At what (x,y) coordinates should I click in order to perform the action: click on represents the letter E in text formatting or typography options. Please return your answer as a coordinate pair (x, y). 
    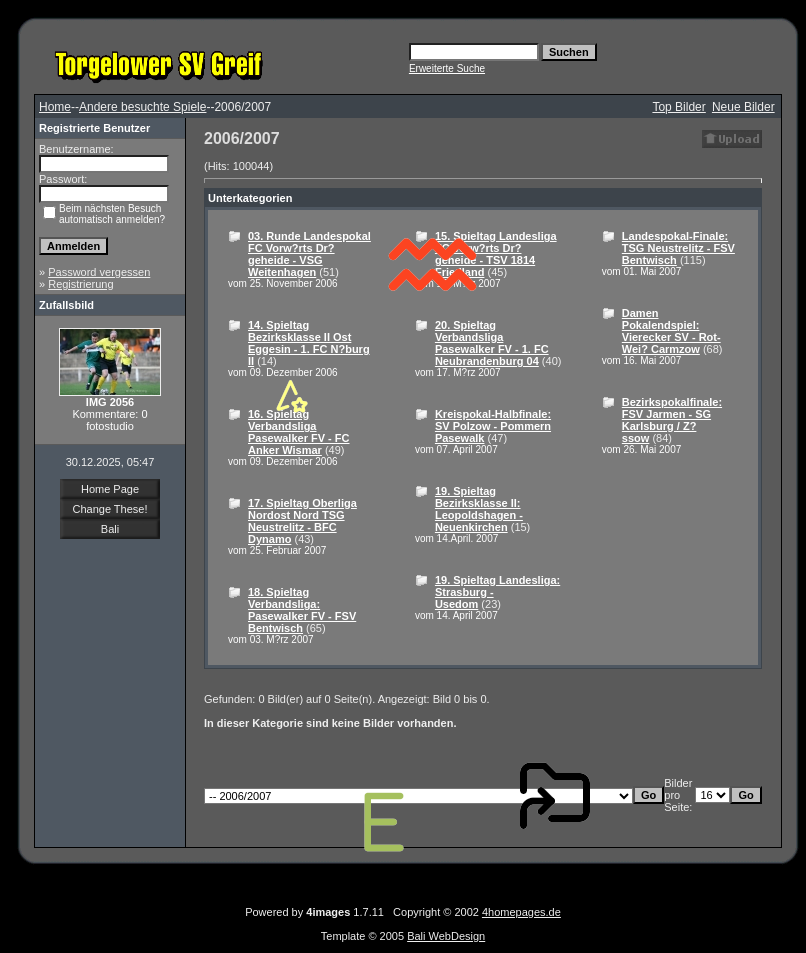
    Looking at the image, I should click on (384, 822).